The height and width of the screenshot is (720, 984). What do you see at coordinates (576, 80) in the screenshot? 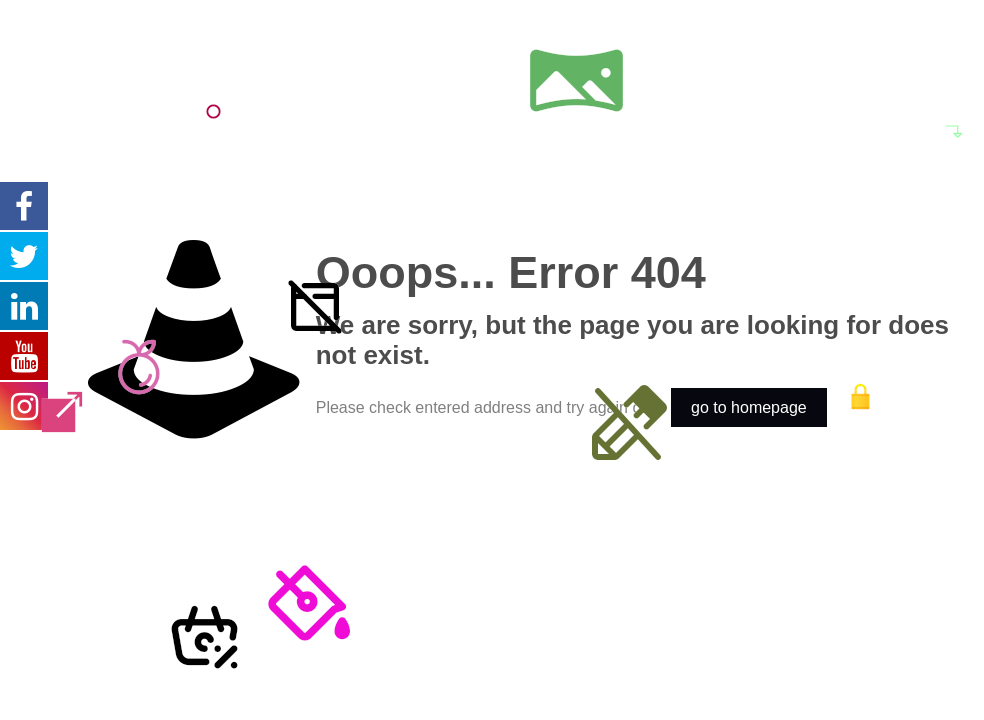
I see `view panorama or wide-angle photos` at bounding box center [576, 80].